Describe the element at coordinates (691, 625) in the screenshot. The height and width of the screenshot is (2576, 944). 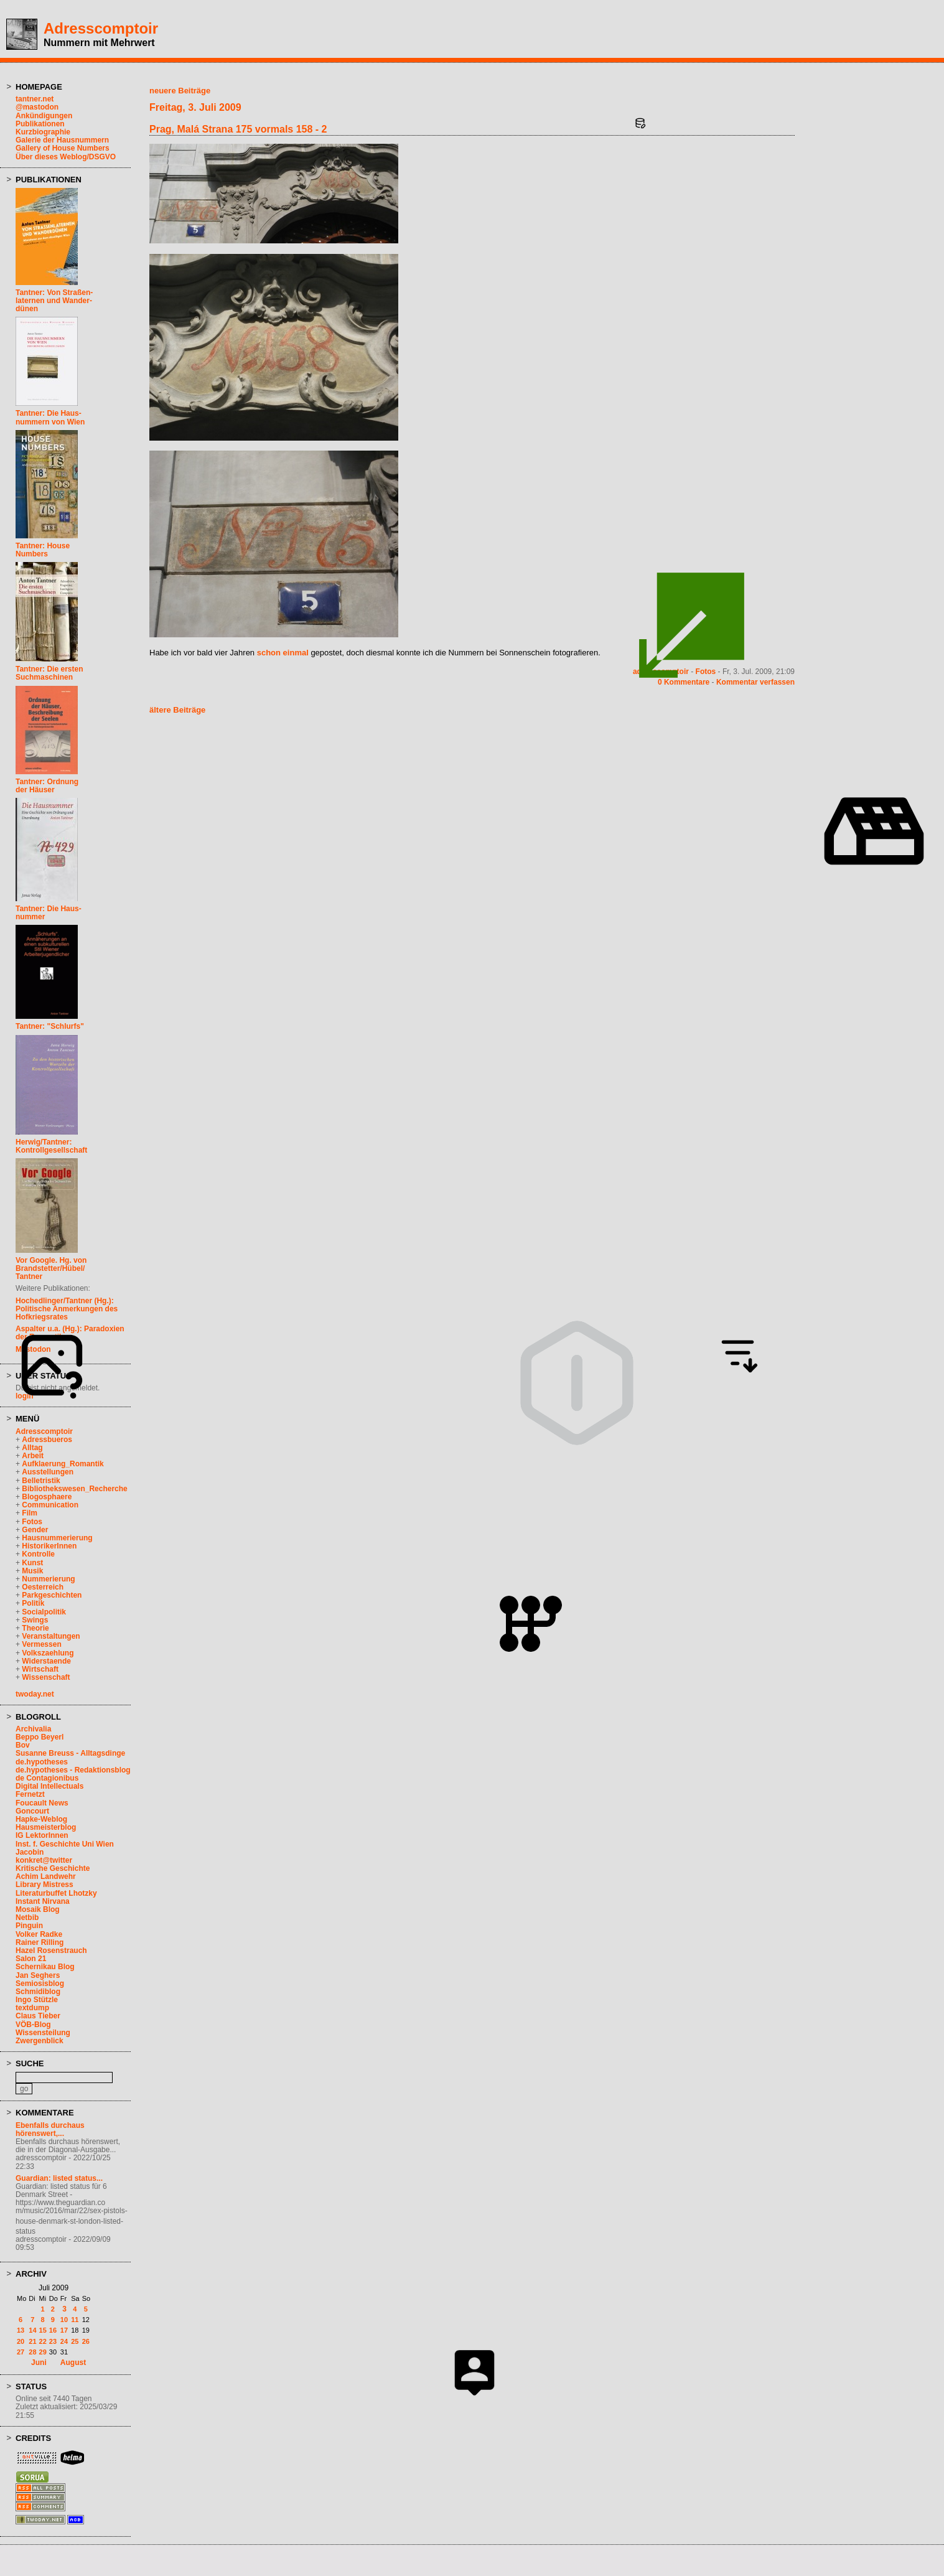
I see `collapse or minimize a panel` at that location.